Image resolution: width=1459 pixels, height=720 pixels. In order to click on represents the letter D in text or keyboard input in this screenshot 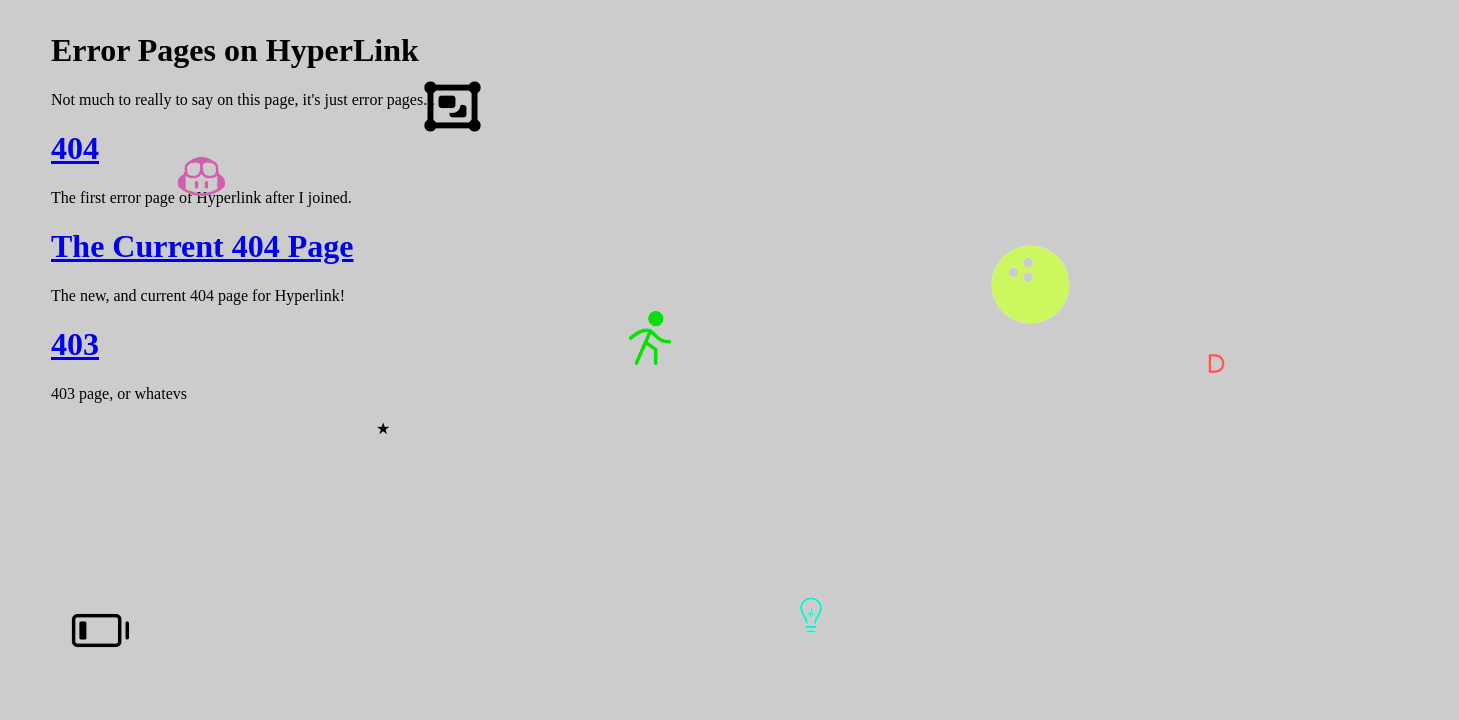, I will do `click(1216, 363)`.